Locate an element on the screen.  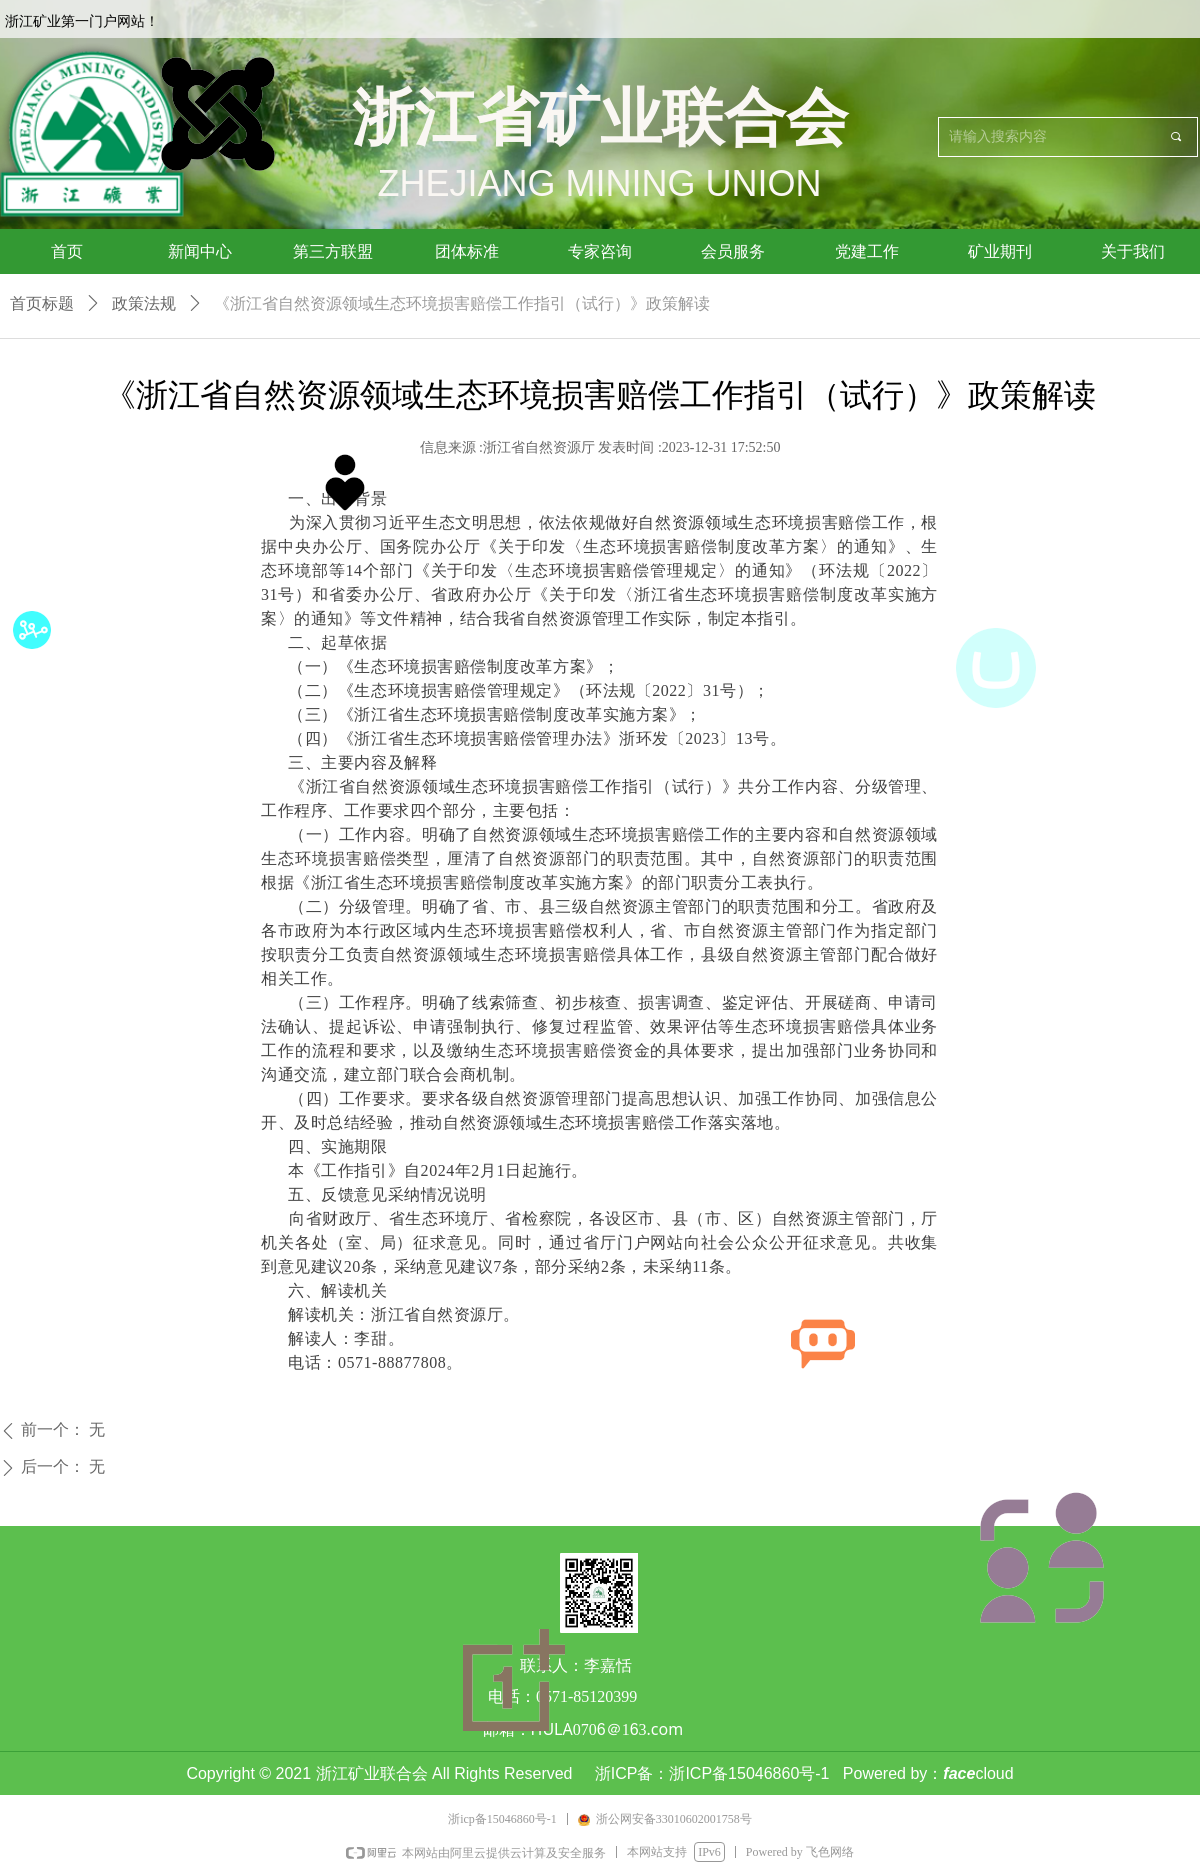
empathize with or show compassion for a user is located at coordinates (345, 483).